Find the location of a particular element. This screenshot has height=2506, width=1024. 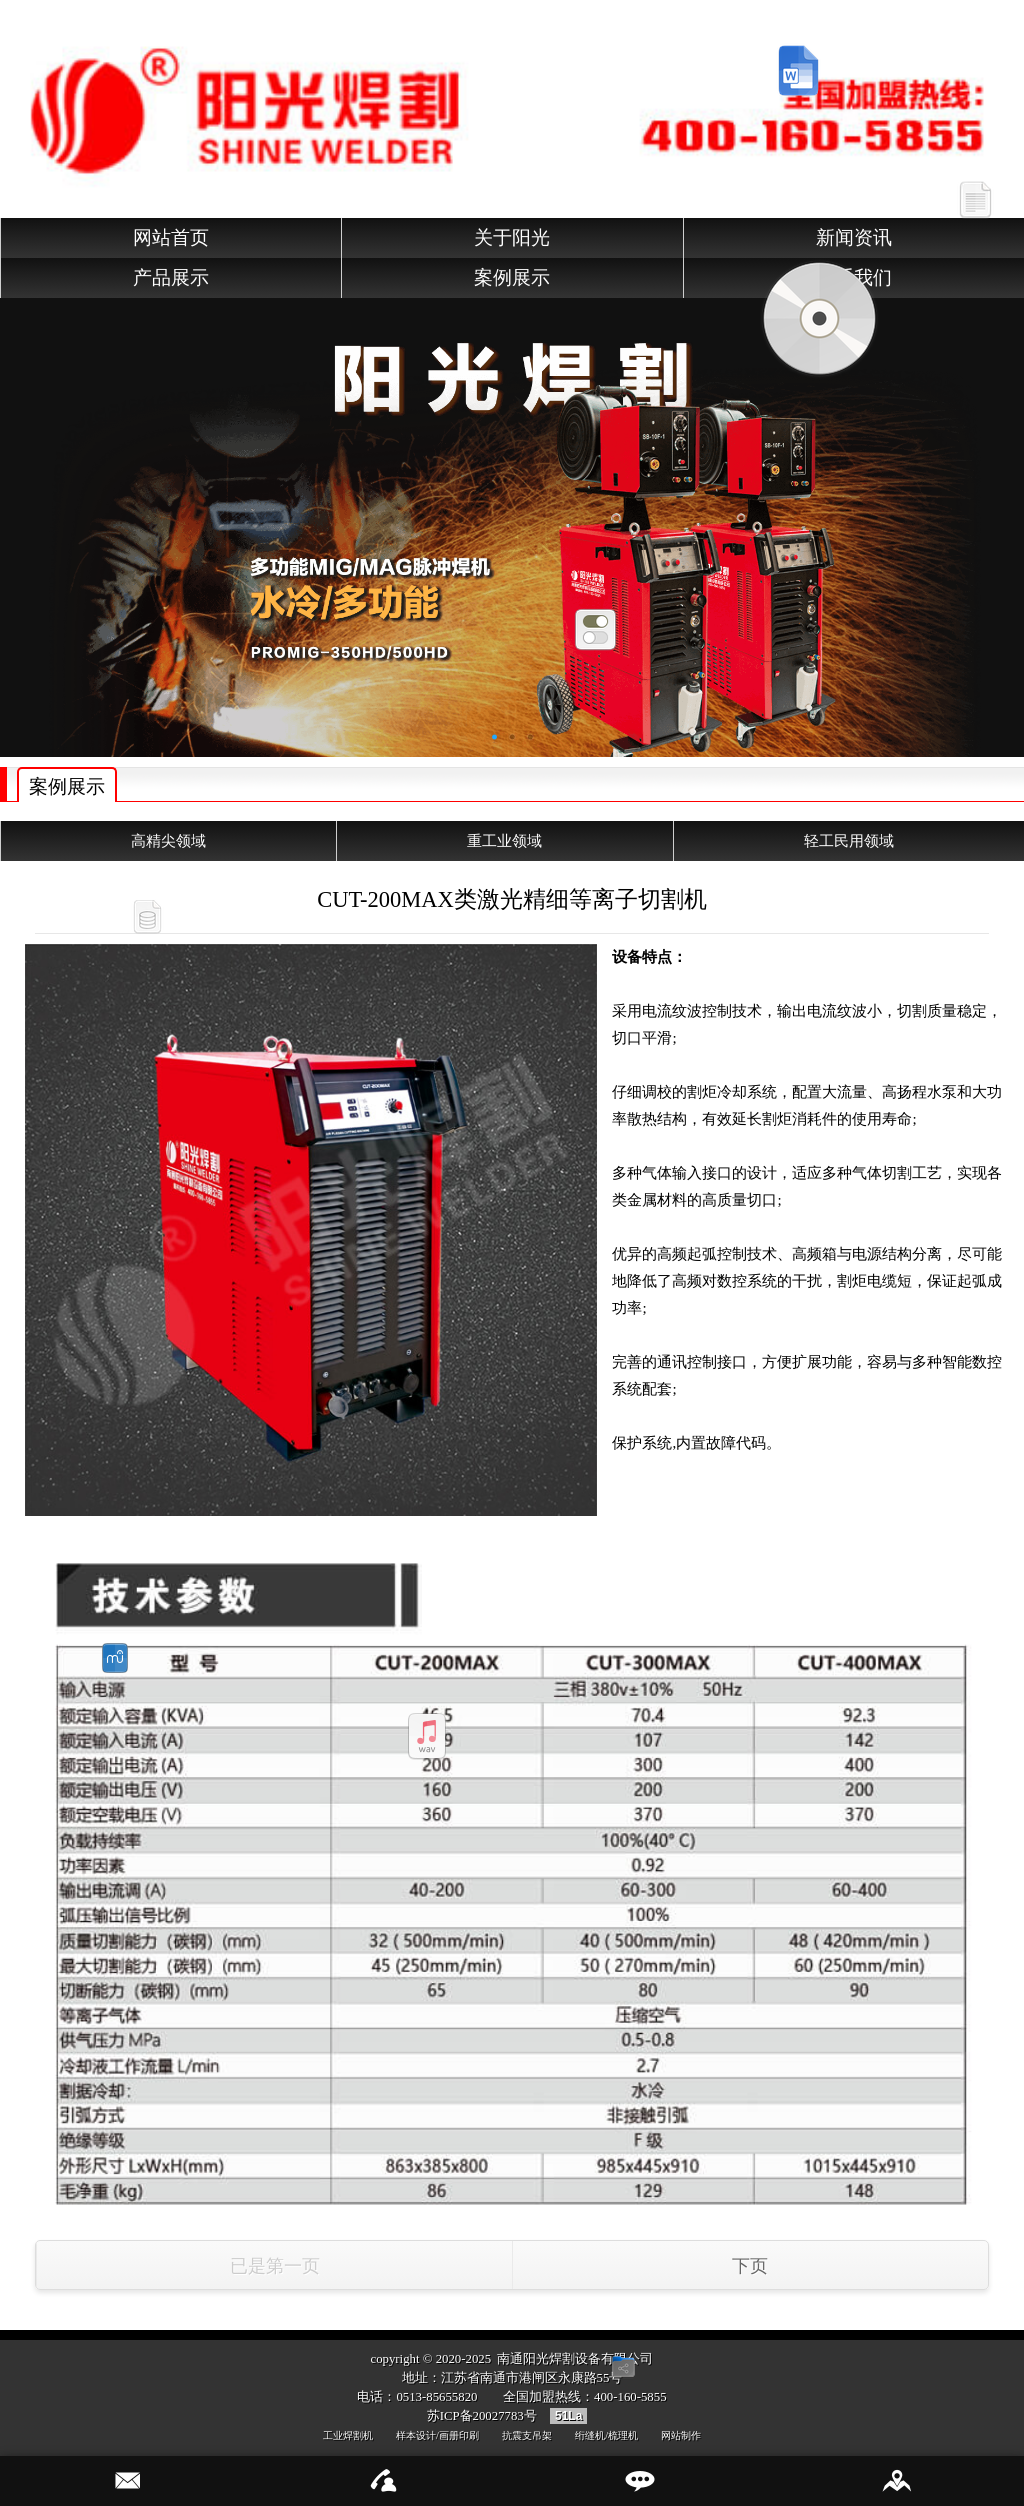

open unity tweak tool settings is located at coordinates (595, 629).